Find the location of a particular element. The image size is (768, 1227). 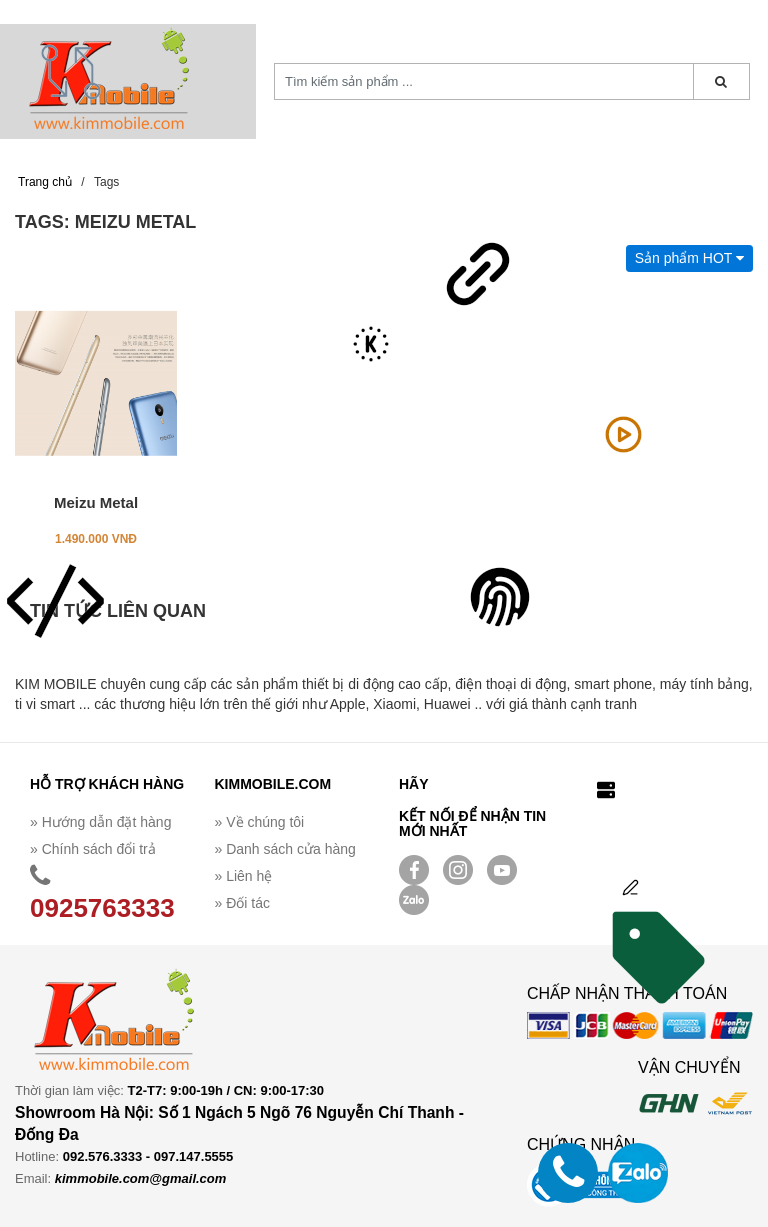

view file differences in version control is located at coordinates (71, 72).